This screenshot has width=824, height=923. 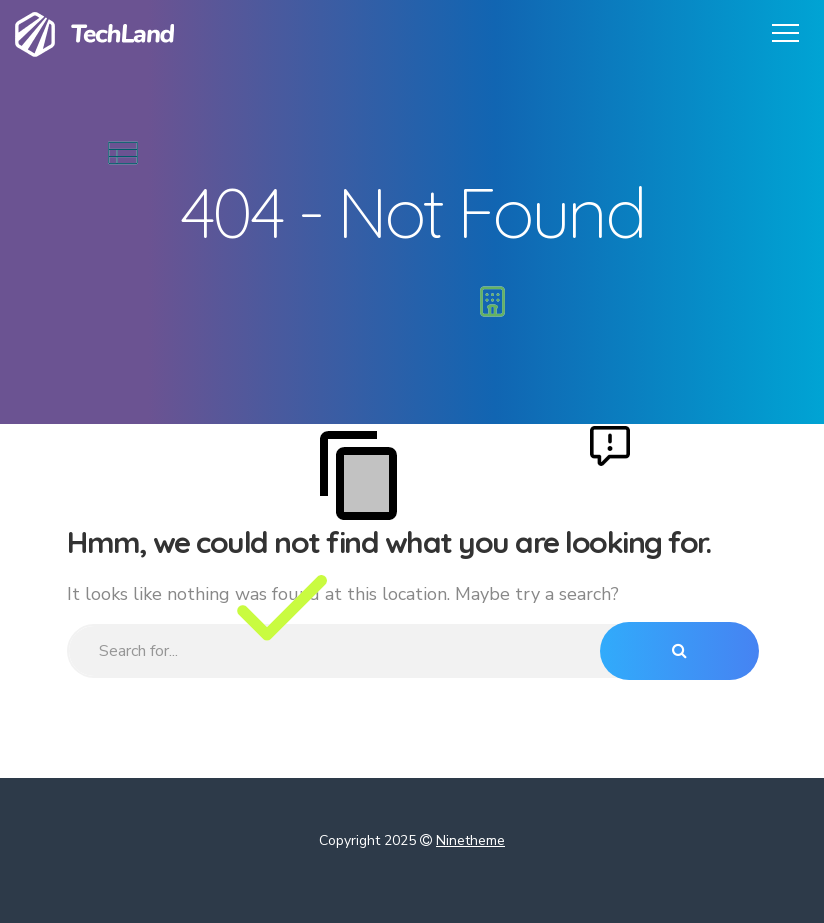 I want to click on view data in table format, so click(x=123, y=153).